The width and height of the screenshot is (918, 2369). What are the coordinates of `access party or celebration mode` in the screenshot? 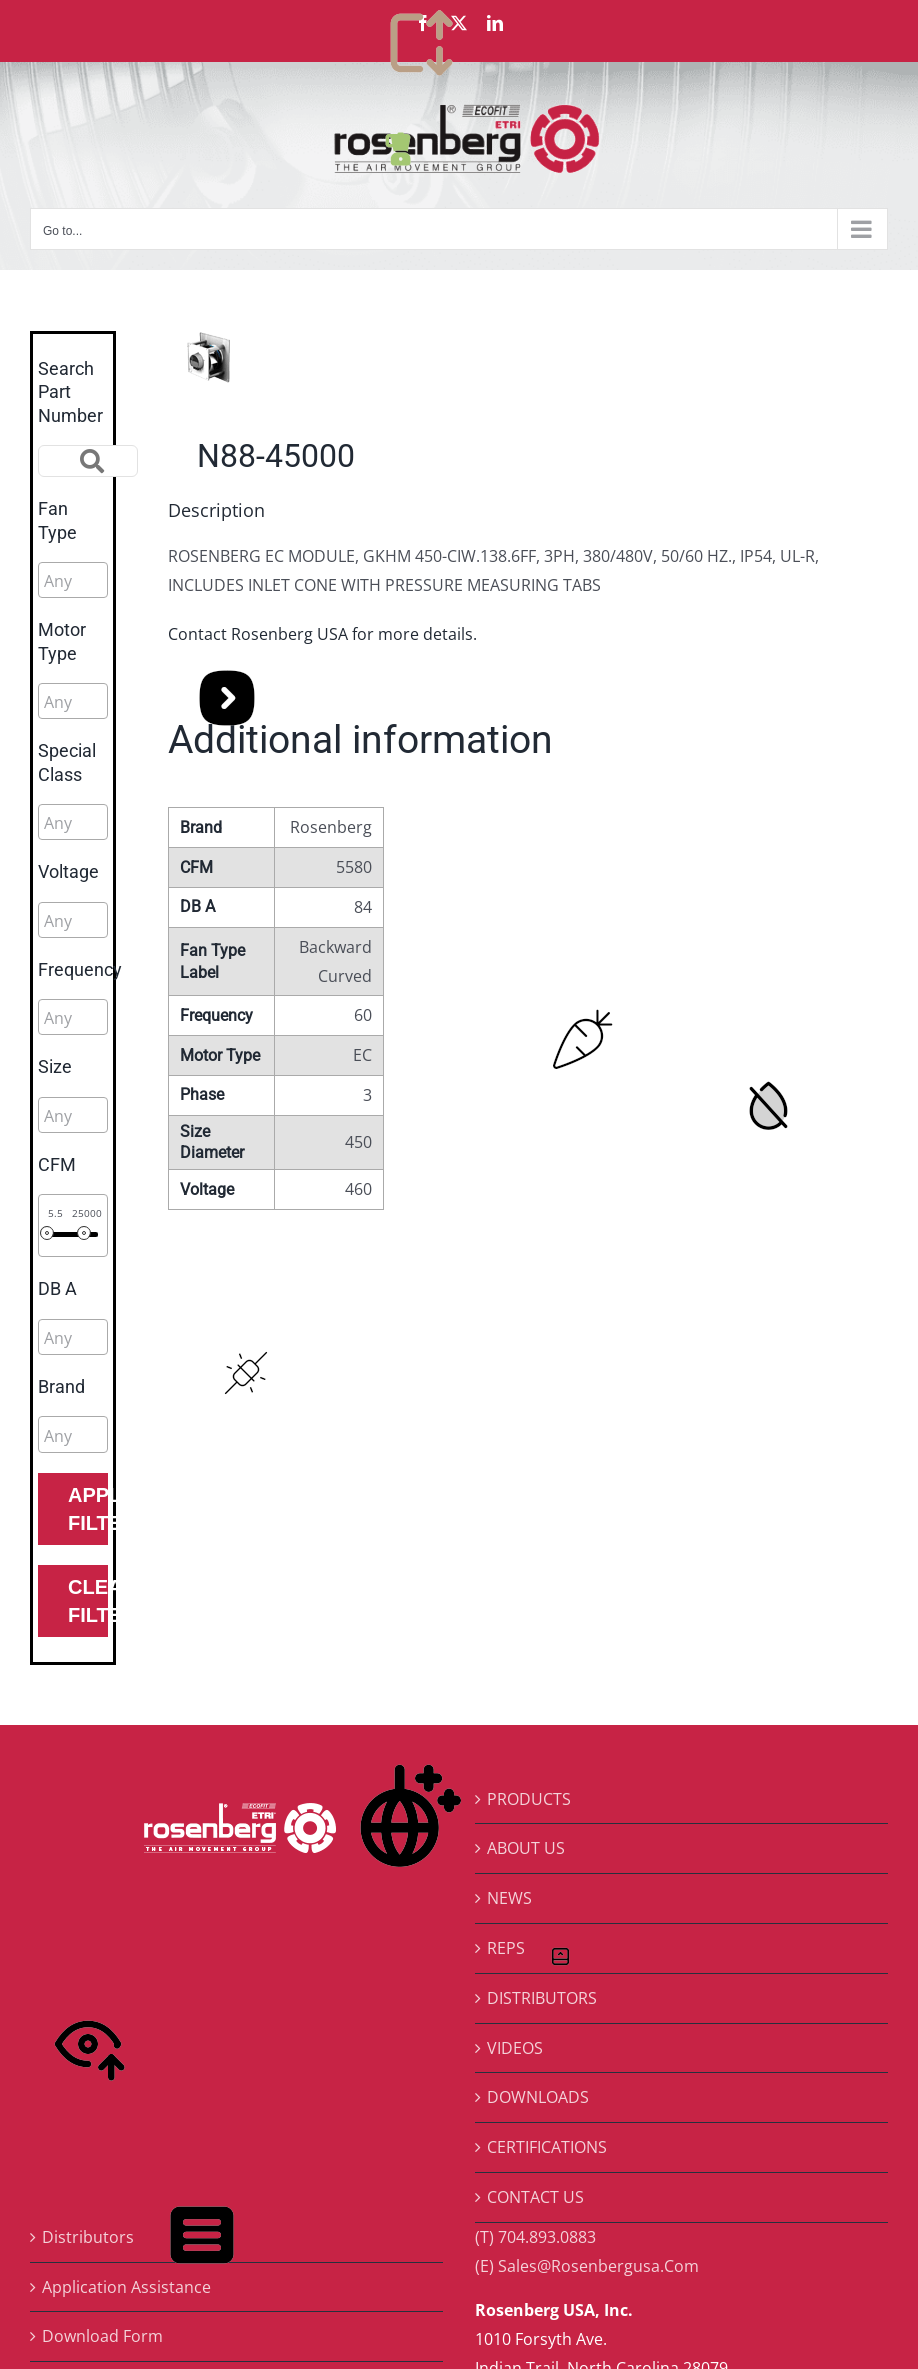 It's located at (406, 1817).